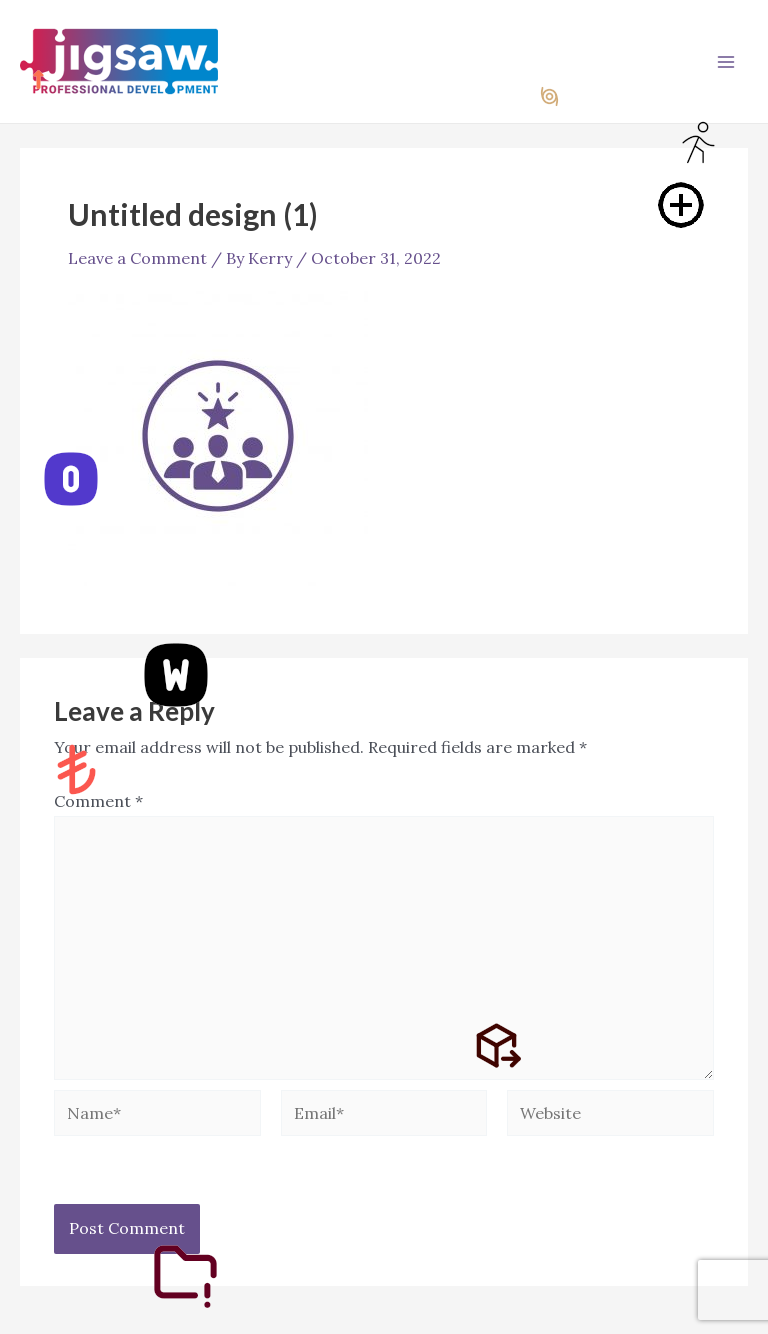  Describe the element at coordinates (71, 479) in the screenshot. I see `indicates an "O" option or selection in a menu` at that location.